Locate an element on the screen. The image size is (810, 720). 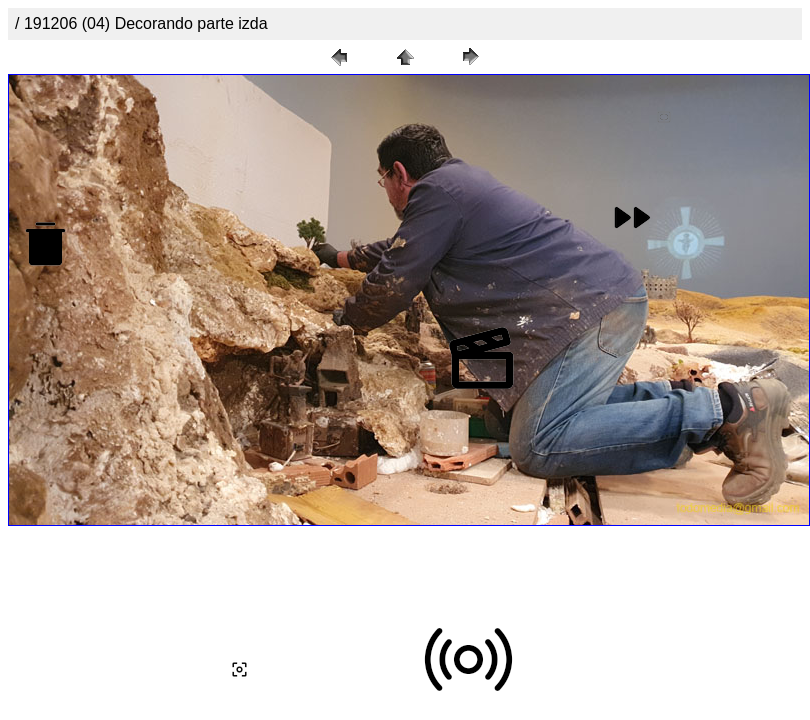
center focus on camera viewfinder is located at coordinates (239, 669).